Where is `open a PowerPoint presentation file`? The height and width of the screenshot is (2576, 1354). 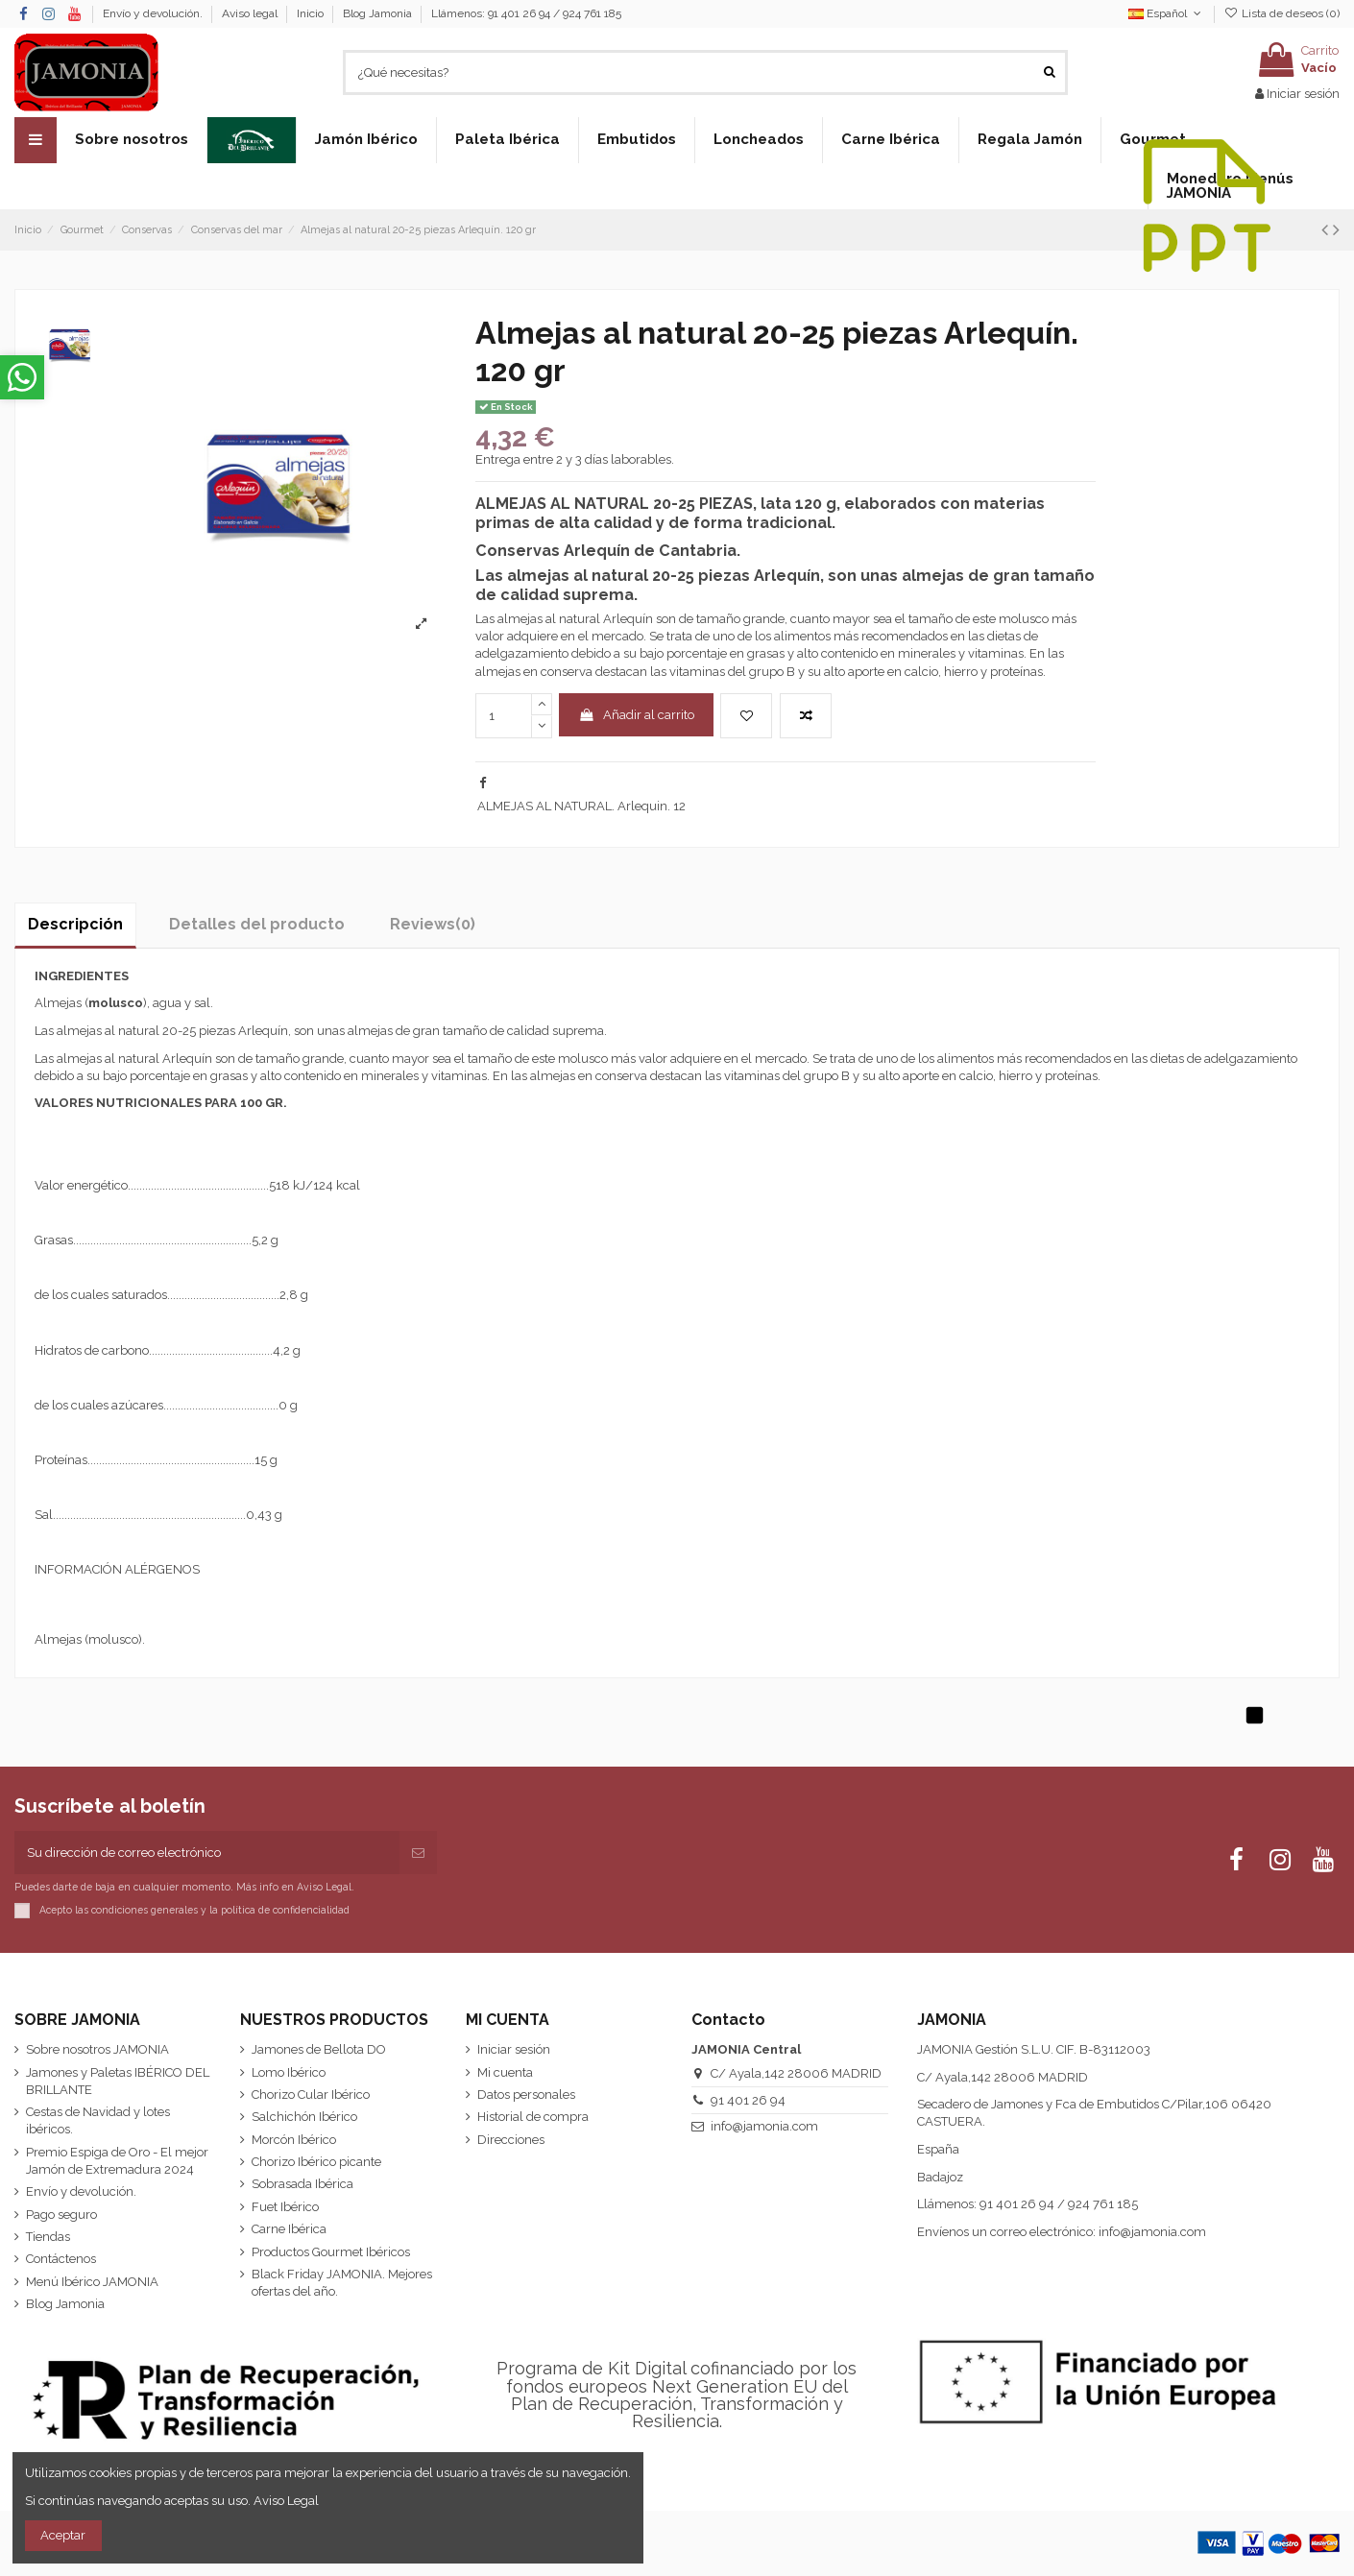
open a PowerPoint presentation file is located at coordinates (1204, 211).